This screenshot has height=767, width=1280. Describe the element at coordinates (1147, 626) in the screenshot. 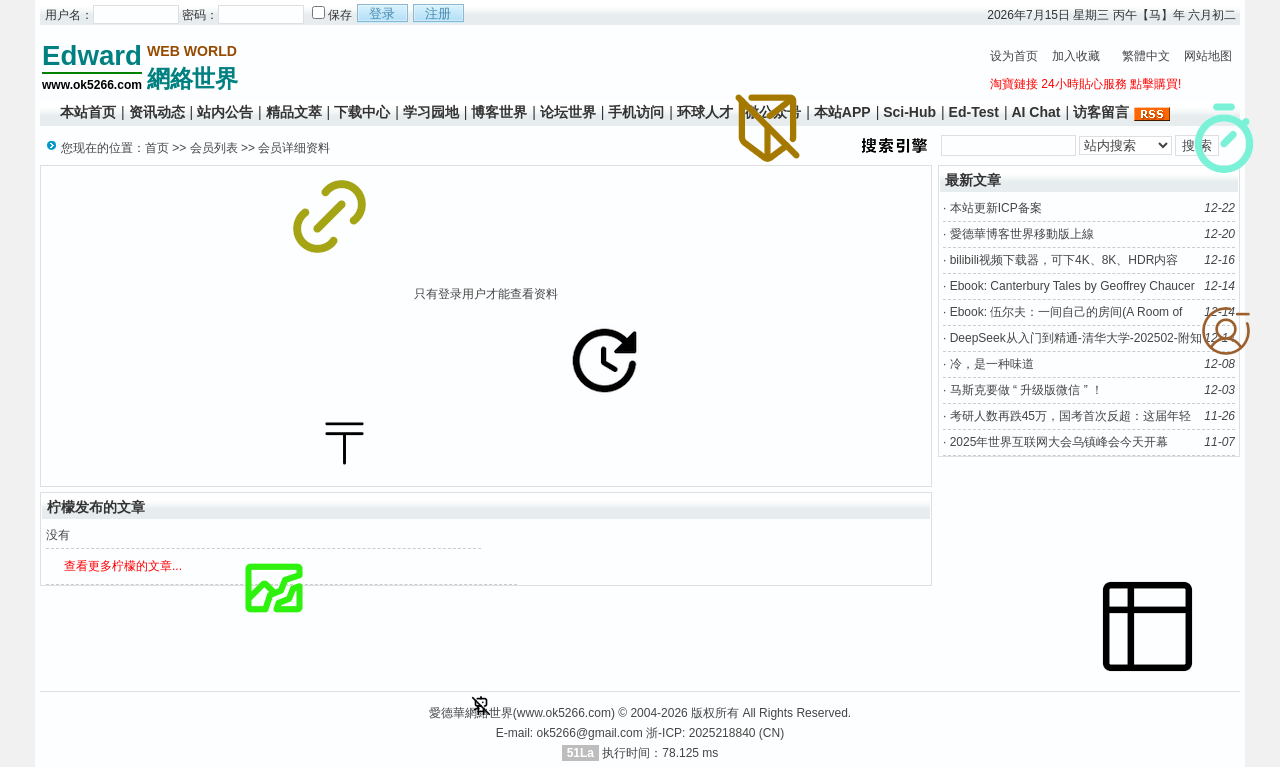

I see `view data in table format` at that location.